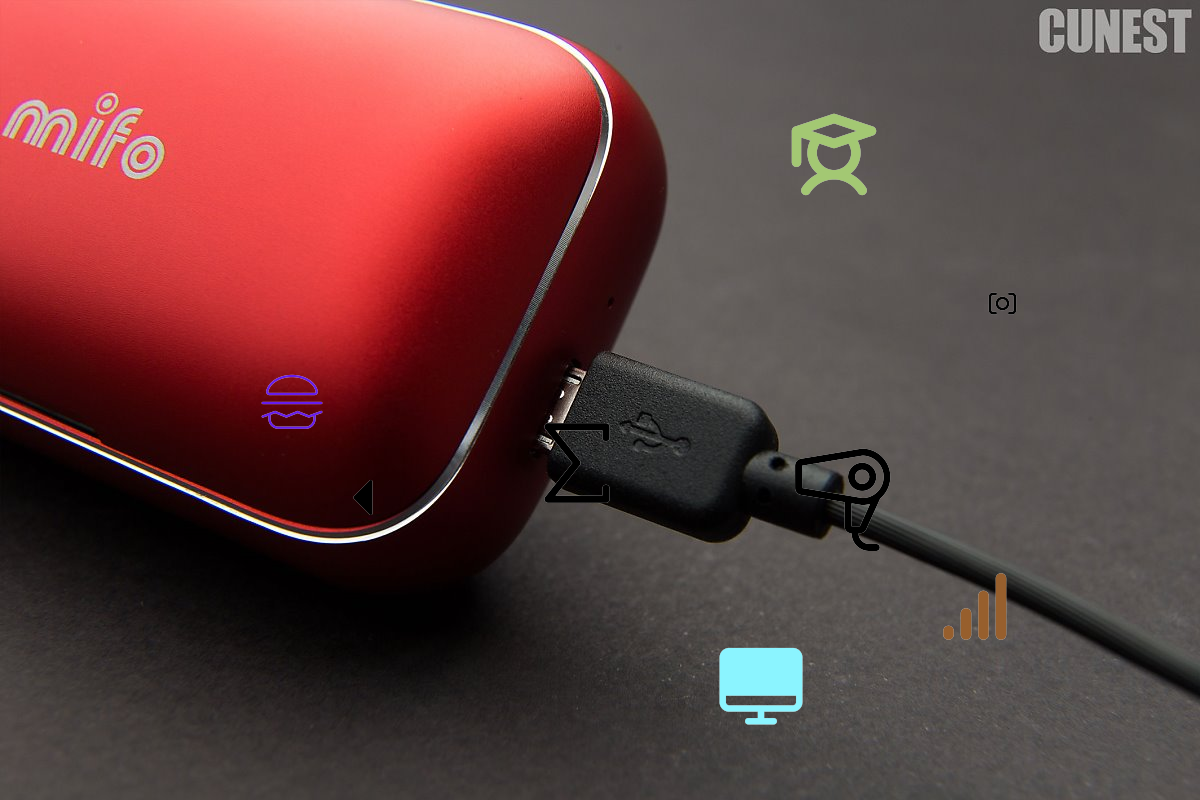 This screenshot has width=1200, height=800. Describe the element at coordinates (844, 494) in the screenshot. I see `hair styling or salon services` at that location.